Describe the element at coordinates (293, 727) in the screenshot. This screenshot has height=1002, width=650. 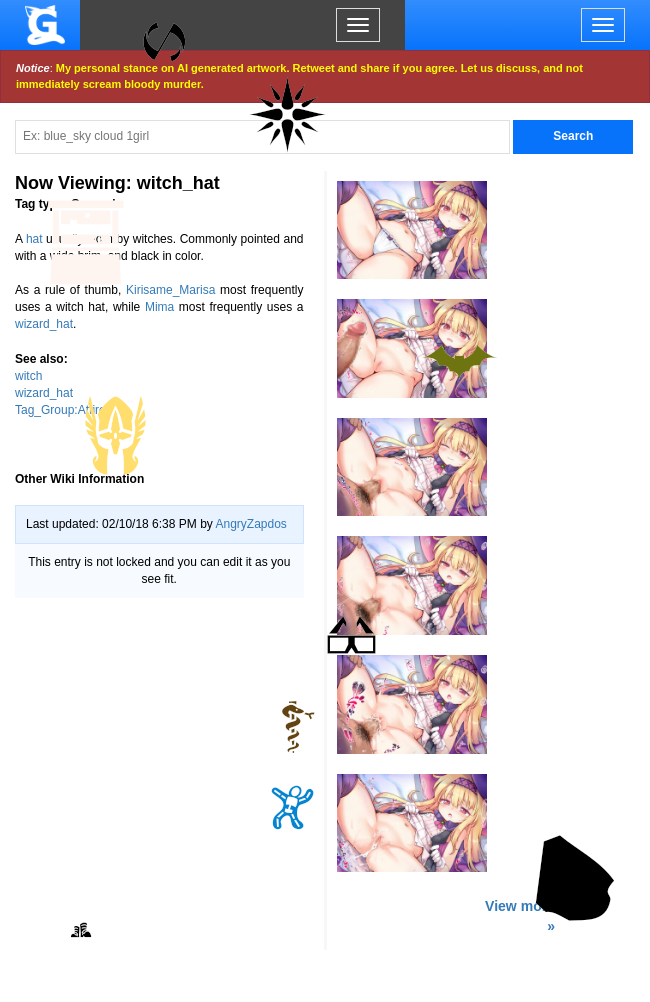
I see `access health or medical features` at that location.